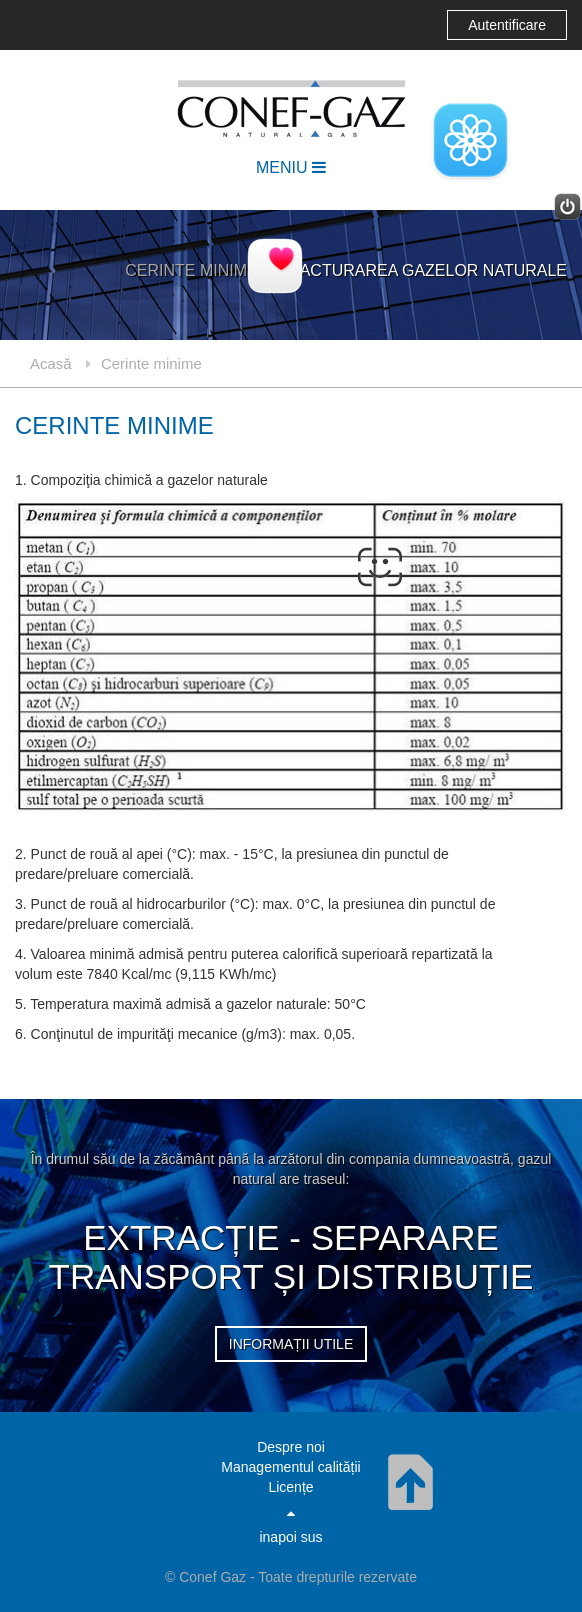 This screenshot has width=582, height=1612. I want to click on send or share a document, so click(410, 1480).